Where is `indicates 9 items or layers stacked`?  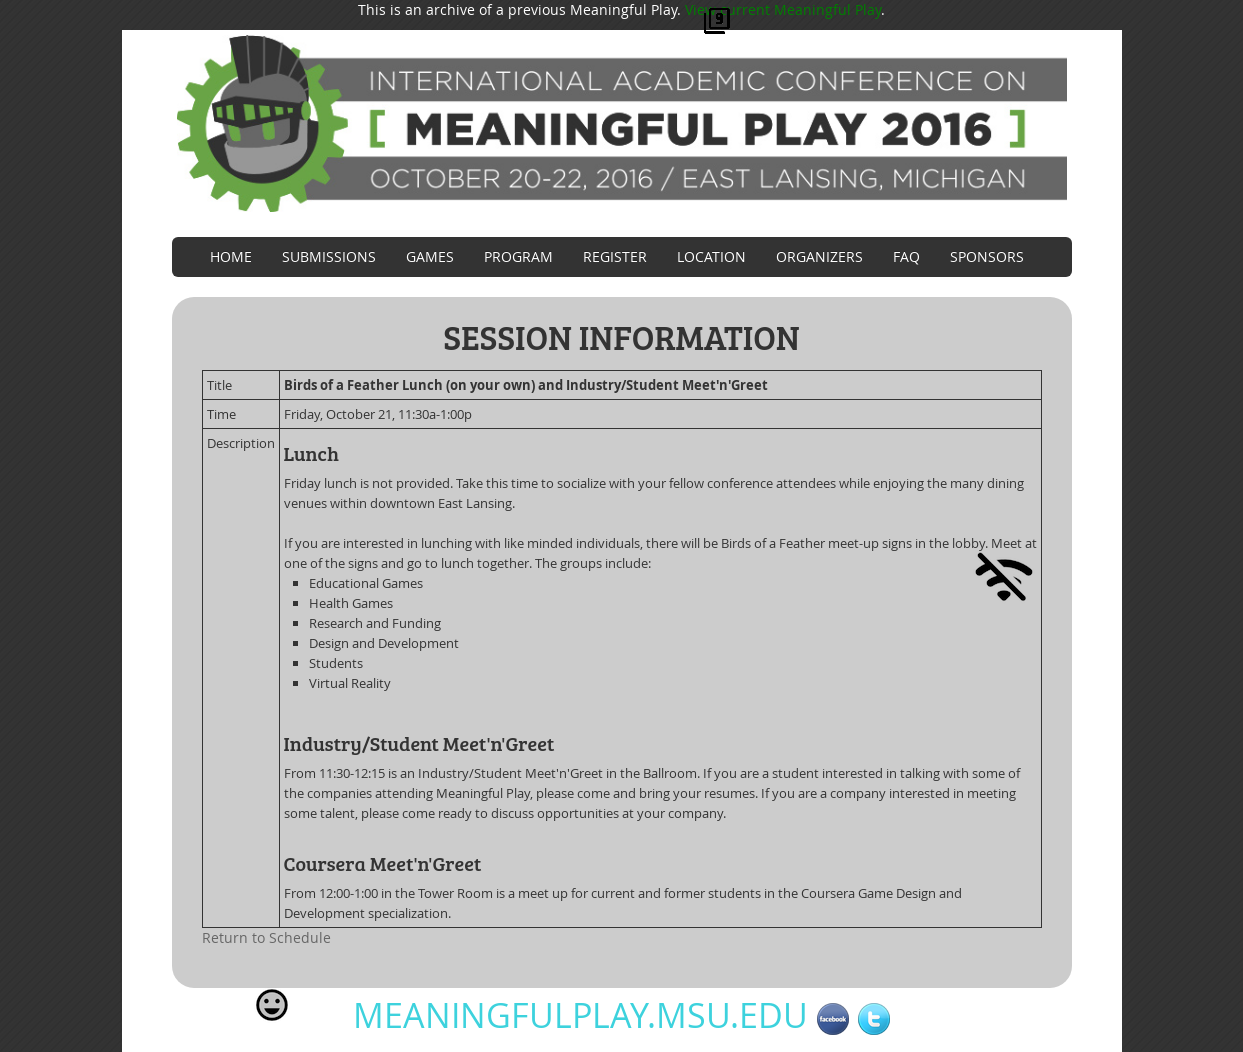 indicates 9 items or layers stacked is located at coordinates (717, 21).